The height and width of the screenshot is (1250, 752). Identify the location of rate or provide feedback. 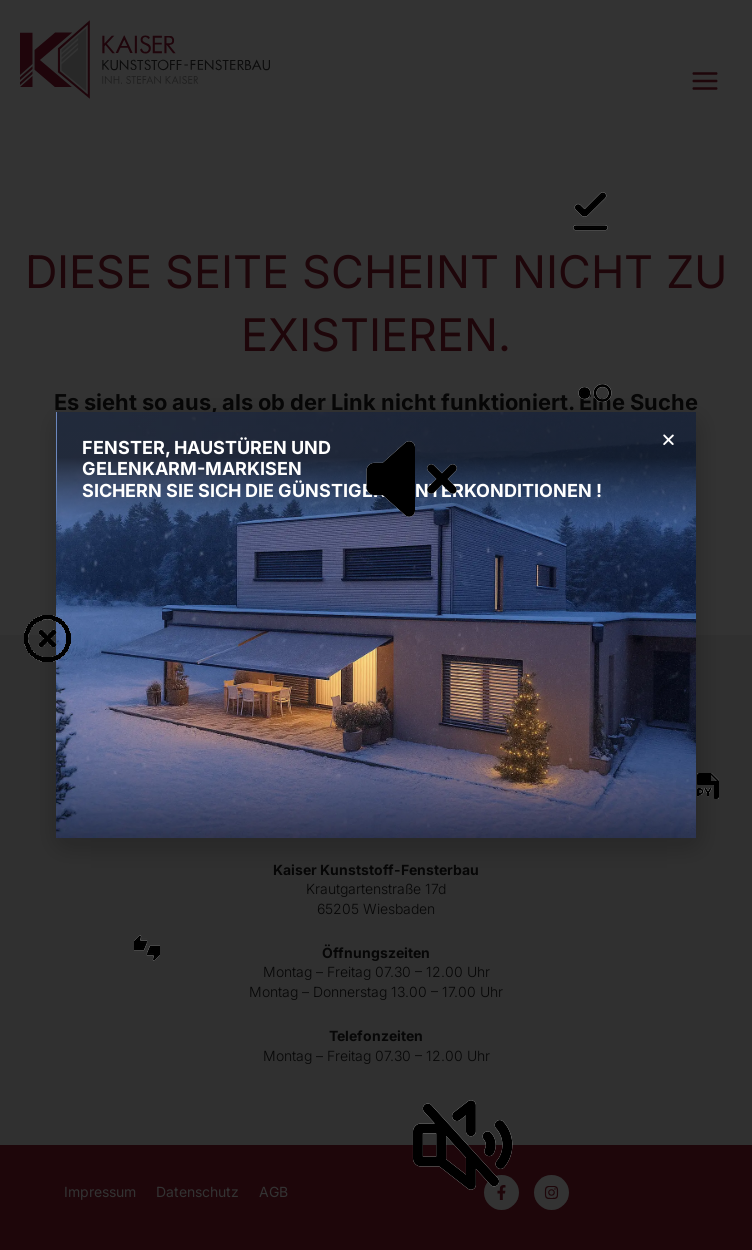
(147, 948).